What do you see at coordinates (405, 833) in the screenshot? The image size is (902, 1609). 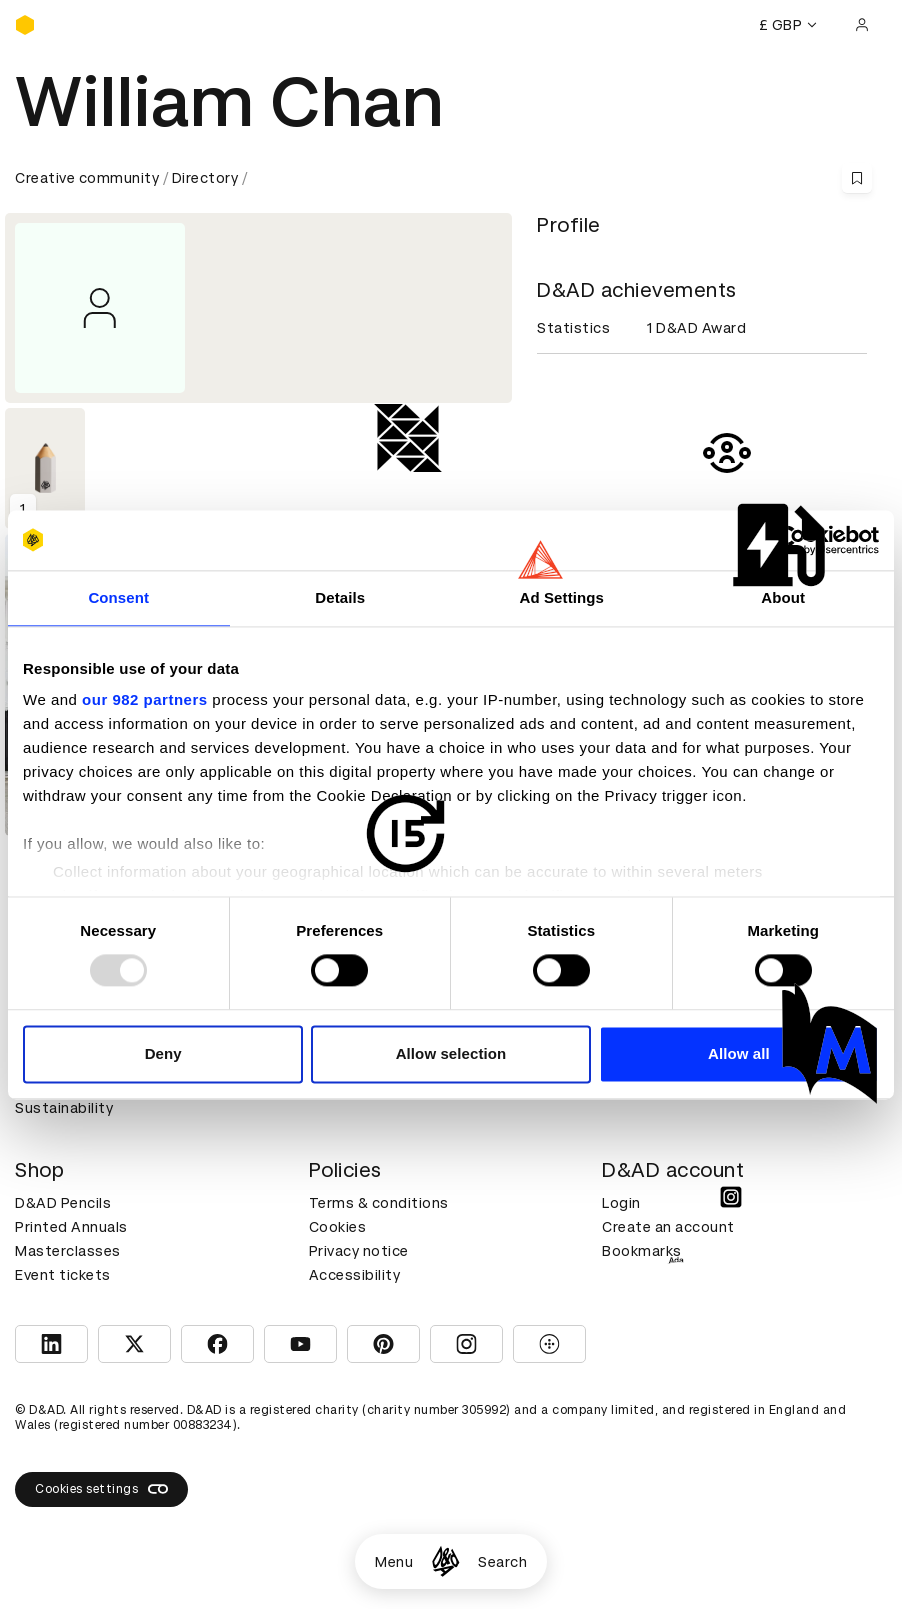 I see `skip forward 15 seconds` at bounding box center [405, 833].